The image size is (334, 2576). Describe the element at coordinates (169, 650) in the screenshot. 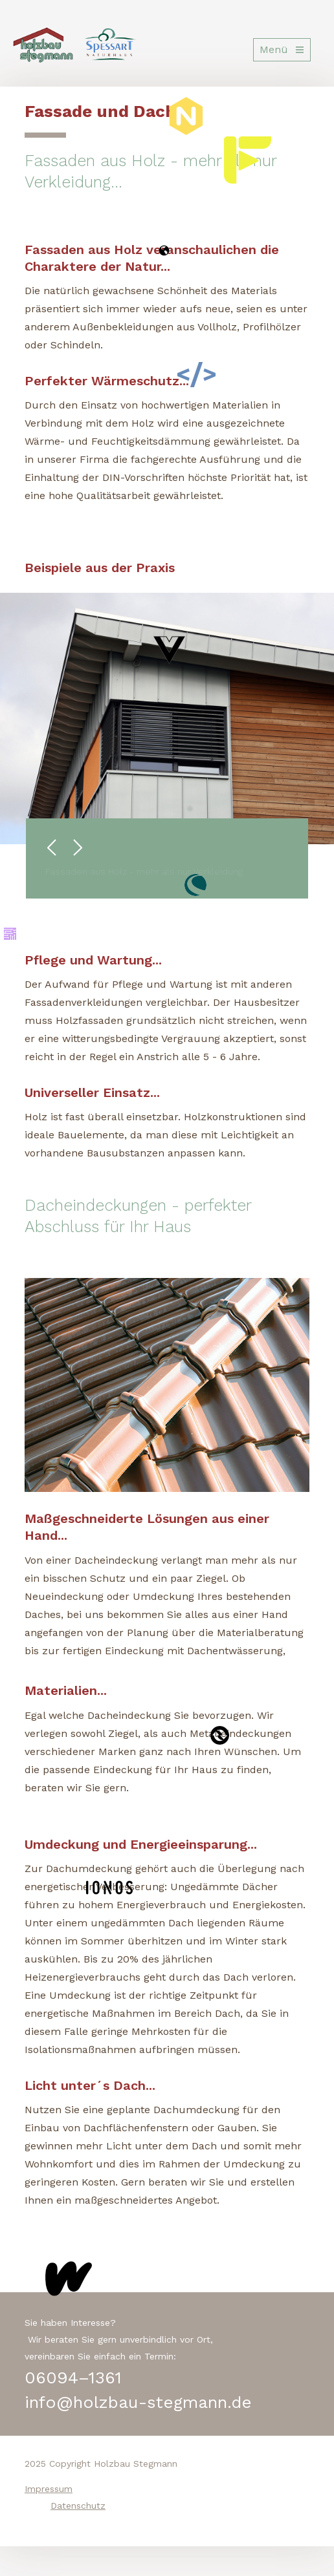

I see `Vue.js framework logo` at that location.